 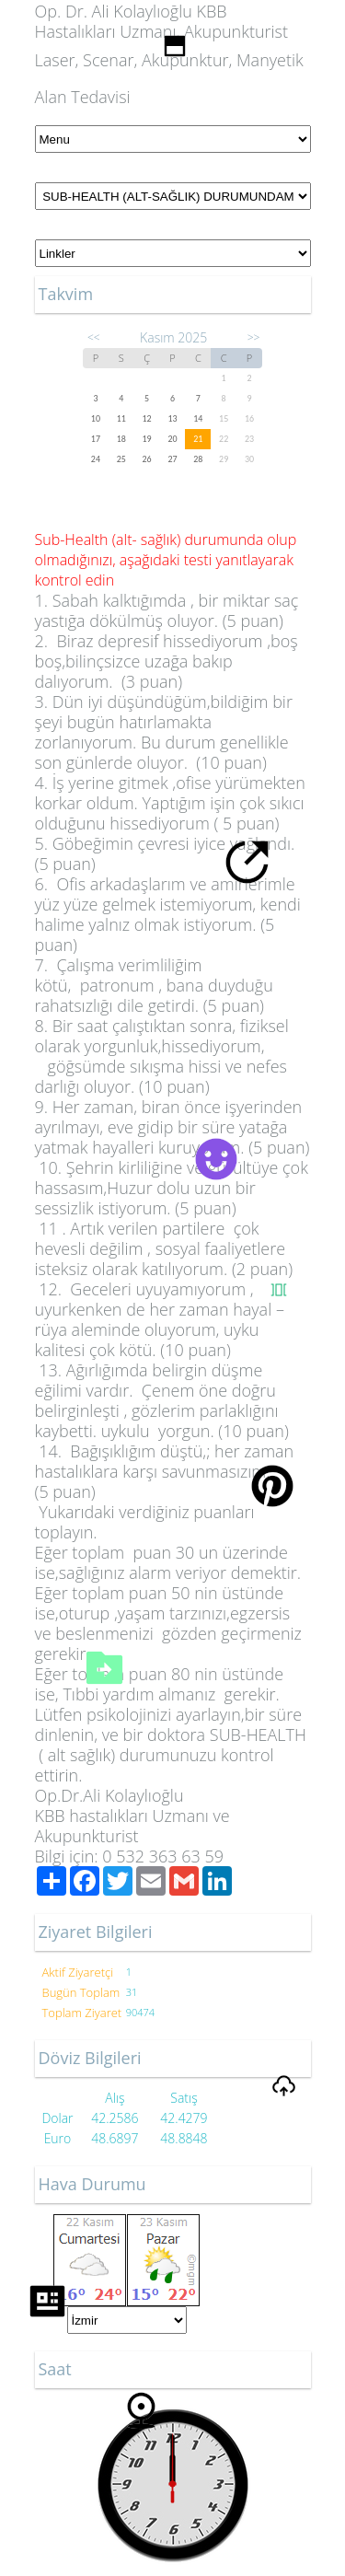 What do you see at coordinates (283, 2085) in the screenshot?
I see `upload file to cloud storage` at bounding box center [283, 2085].